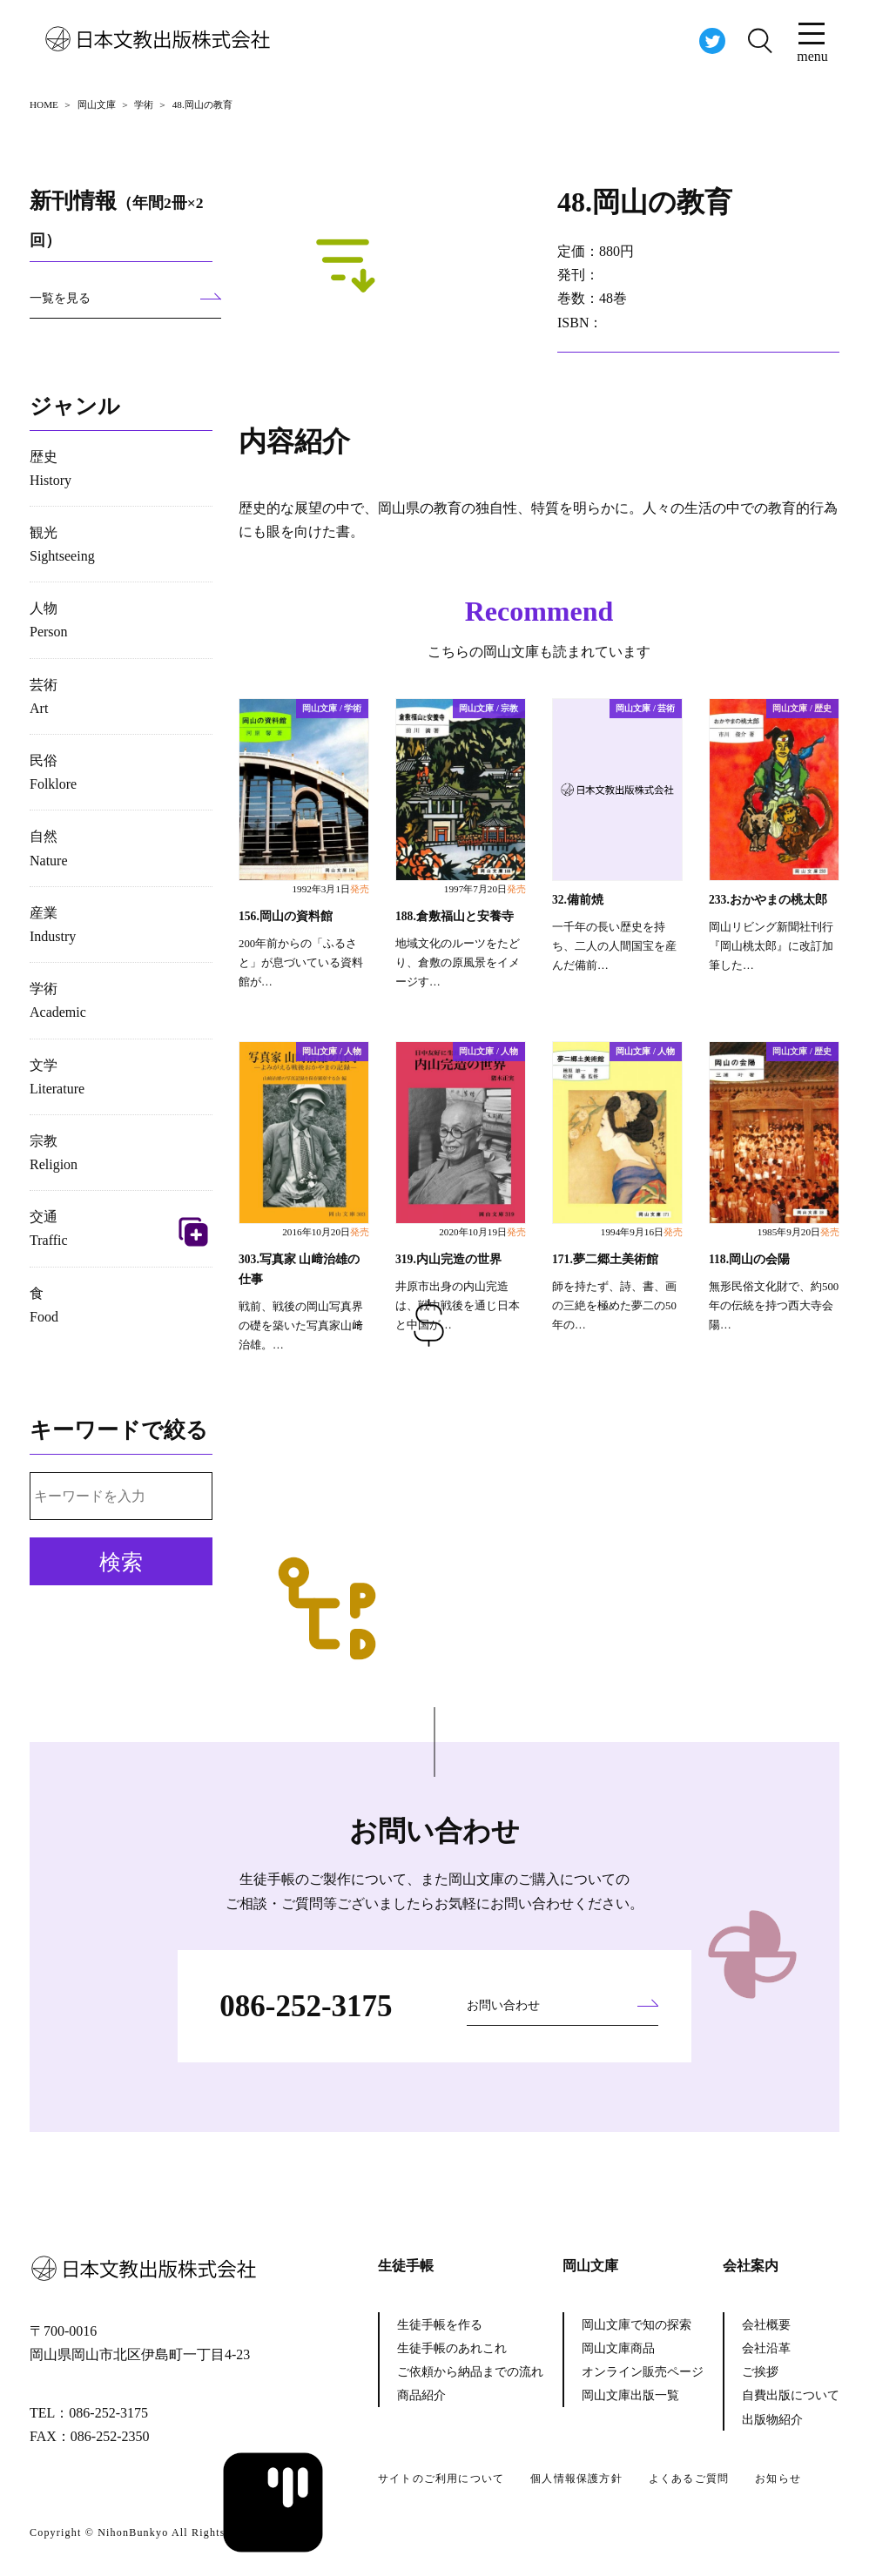 This screenshot has height=2576, width=869. Describe the element at coordinates (428, 1322) in the screenshot. I see `view account balance or financial information` at that location.